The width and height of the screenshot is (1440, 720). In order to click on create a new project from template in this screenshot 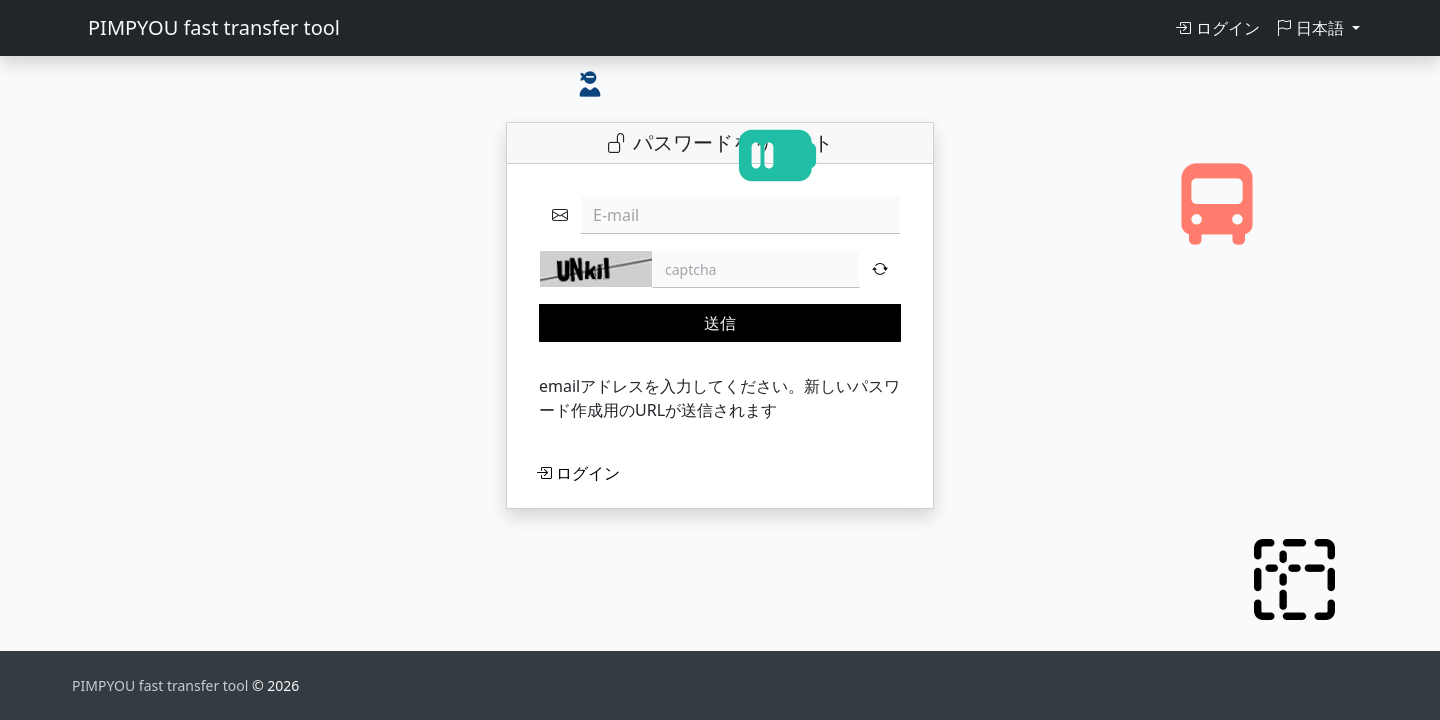, I will do `click(1294, 579)`.